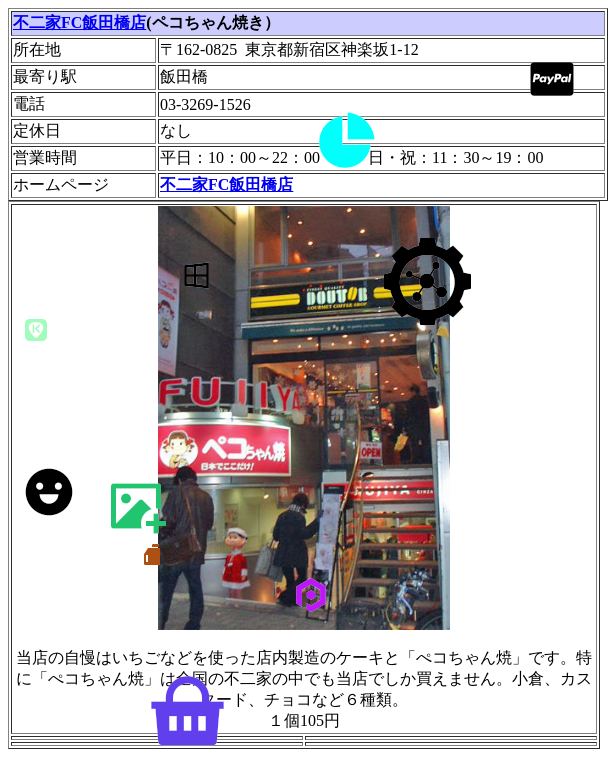 This screenshot has height=757, width=608. What do you see at coordinates (345, 142) in the screenshot?
I see `view analytics or statistics breakdown` at bounding box center [345, 142].